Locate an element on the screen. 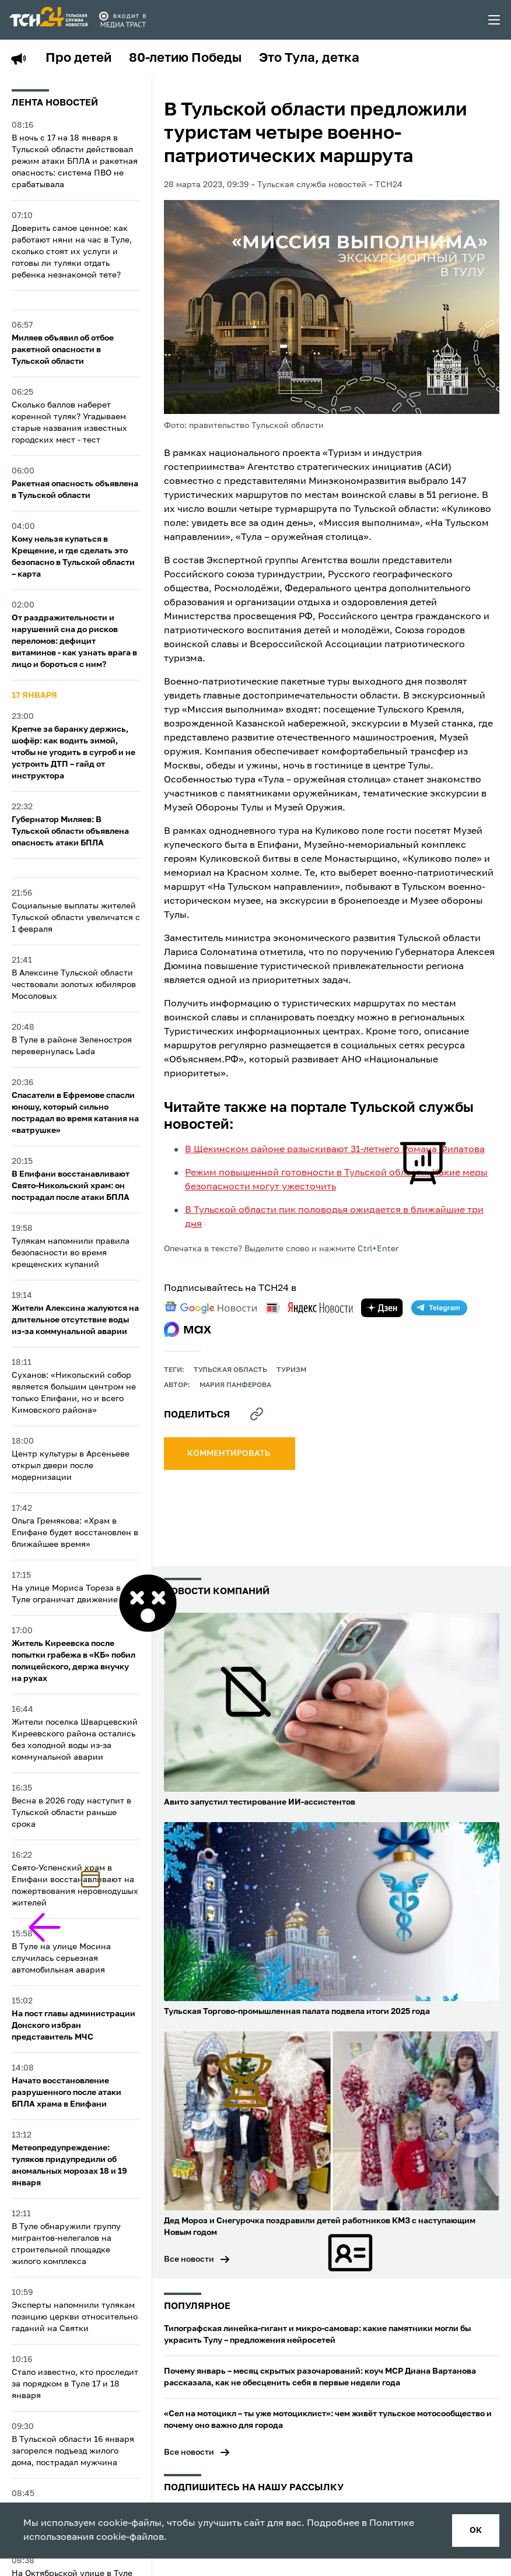 The height and width of the screenshot is (2576, 511). file unavailable or inaccessible is located at coordinates (246, 1691).